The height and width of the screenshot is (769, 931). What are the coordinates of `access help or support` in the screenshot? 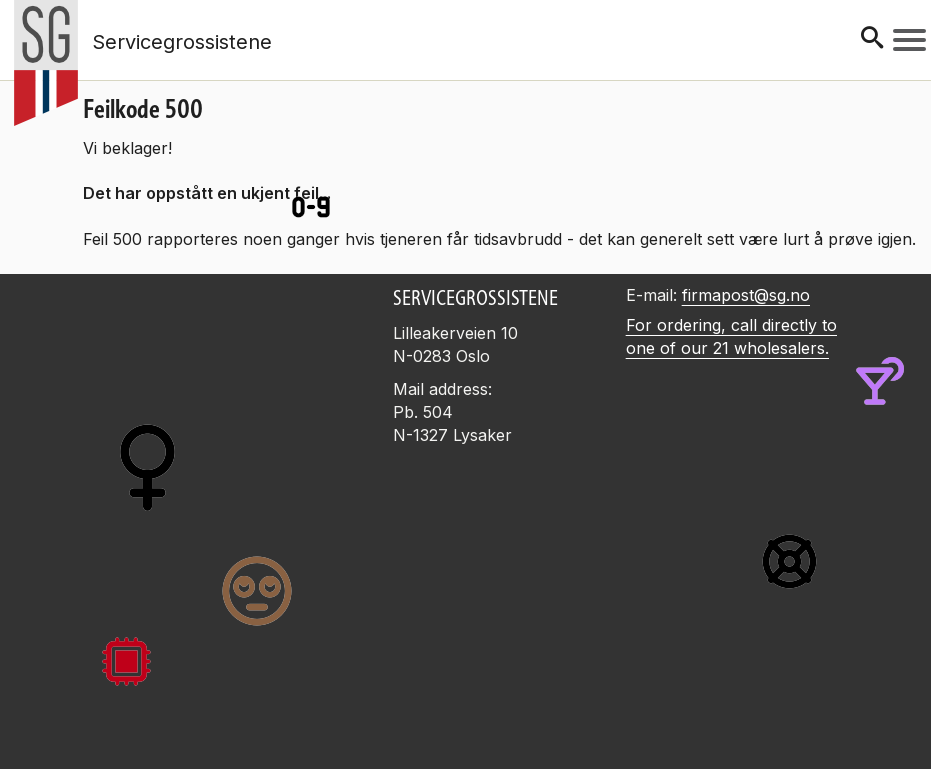 It's located at (789, 561).